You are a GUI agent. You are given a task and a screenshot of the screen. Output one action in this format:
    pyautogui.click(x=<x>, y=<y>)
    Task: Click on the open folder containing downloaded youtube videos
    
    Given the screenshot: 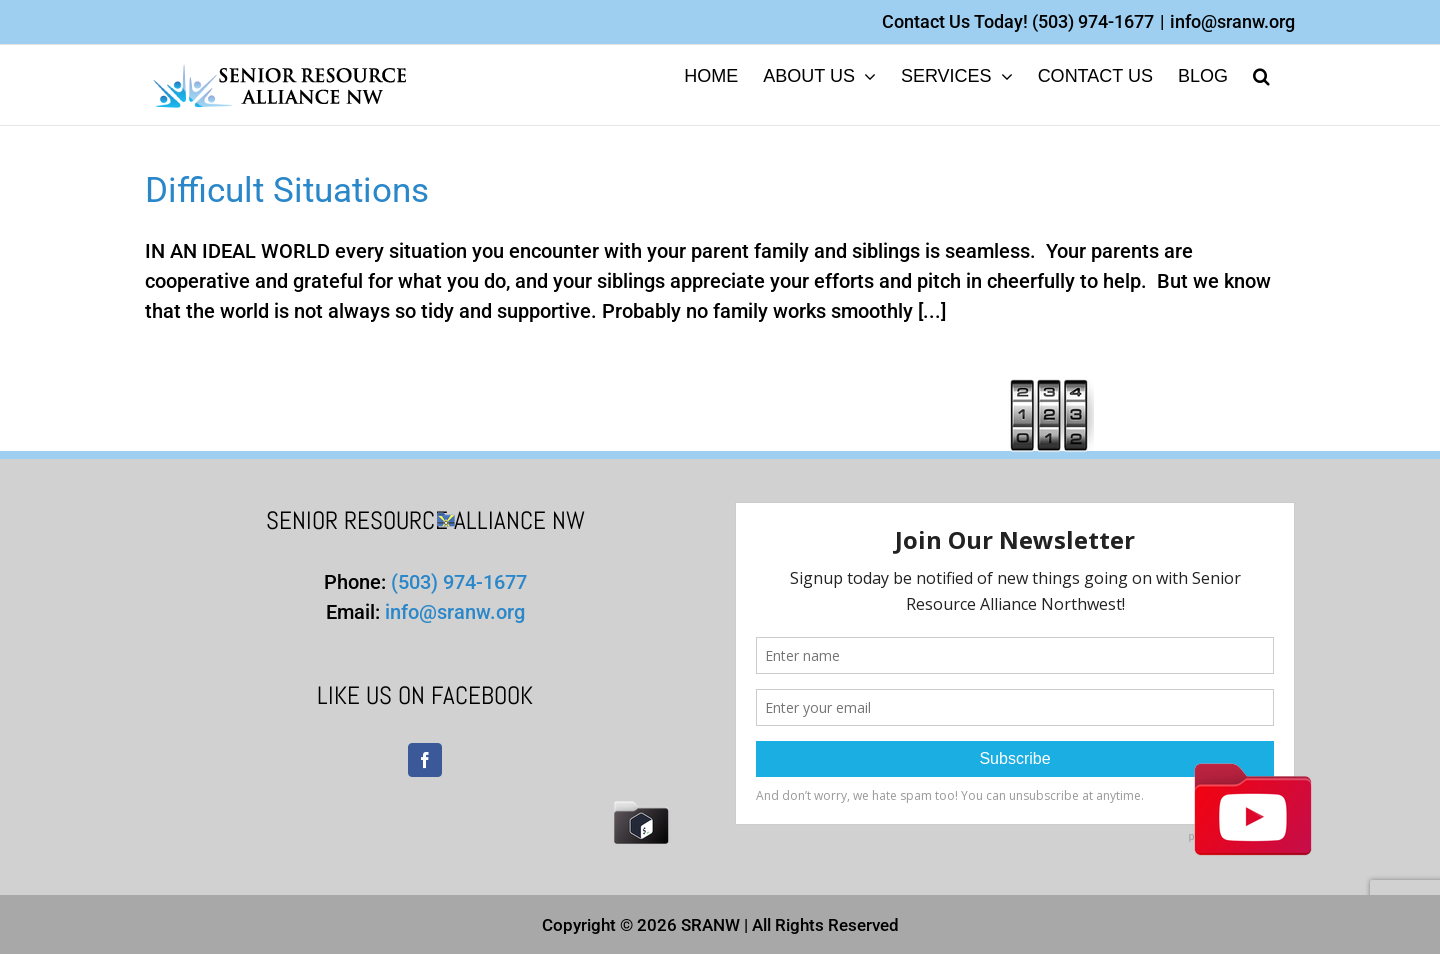 What is the action you would take?
    pyautogui.click(x=1252, y=812)
    